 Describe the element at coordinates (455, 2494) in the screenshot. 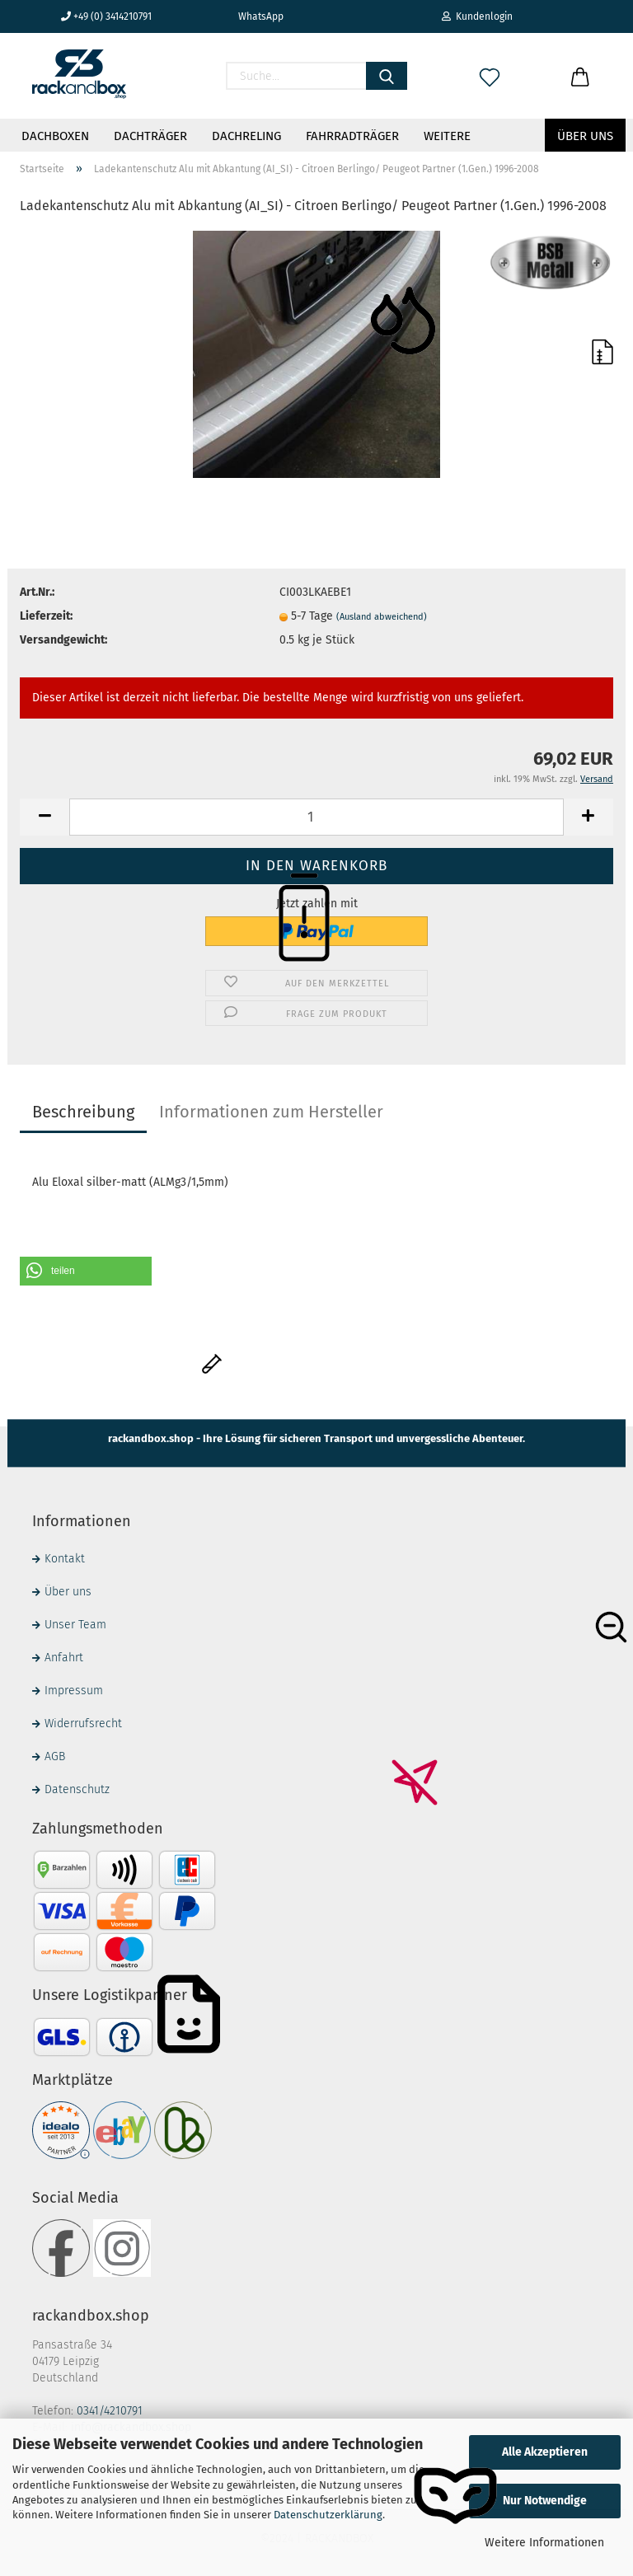

I see `enable incognito or private browsing mode` at that location.